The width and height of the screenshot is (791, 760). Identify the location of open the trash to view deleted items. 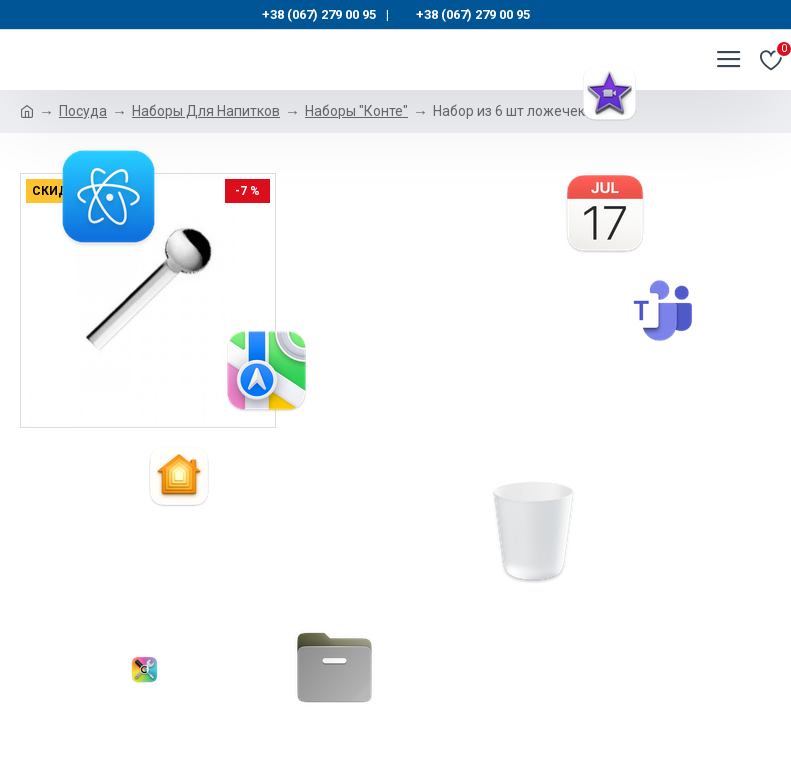
(533, 530).